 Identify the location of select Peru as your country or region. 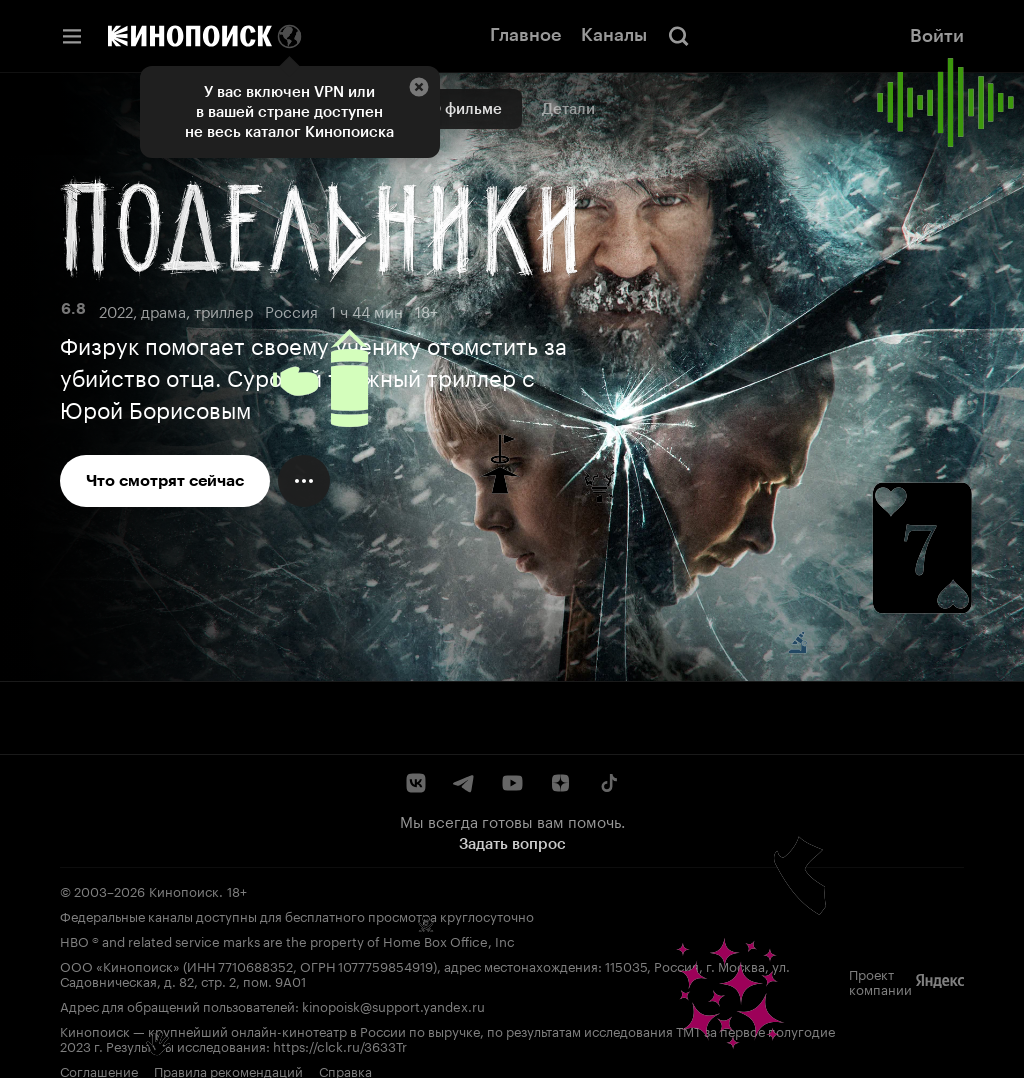
(800, 875).